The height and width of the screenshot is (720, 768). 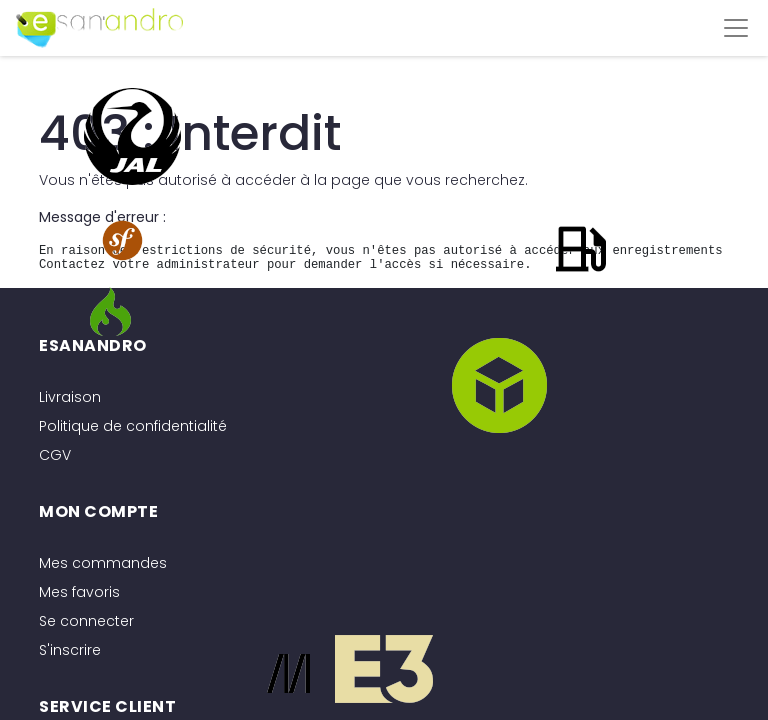 What do you see at coordinates (110, 311) in the screenshot?
I see `codeigniter framework logo` at bounding box center [110, 311].